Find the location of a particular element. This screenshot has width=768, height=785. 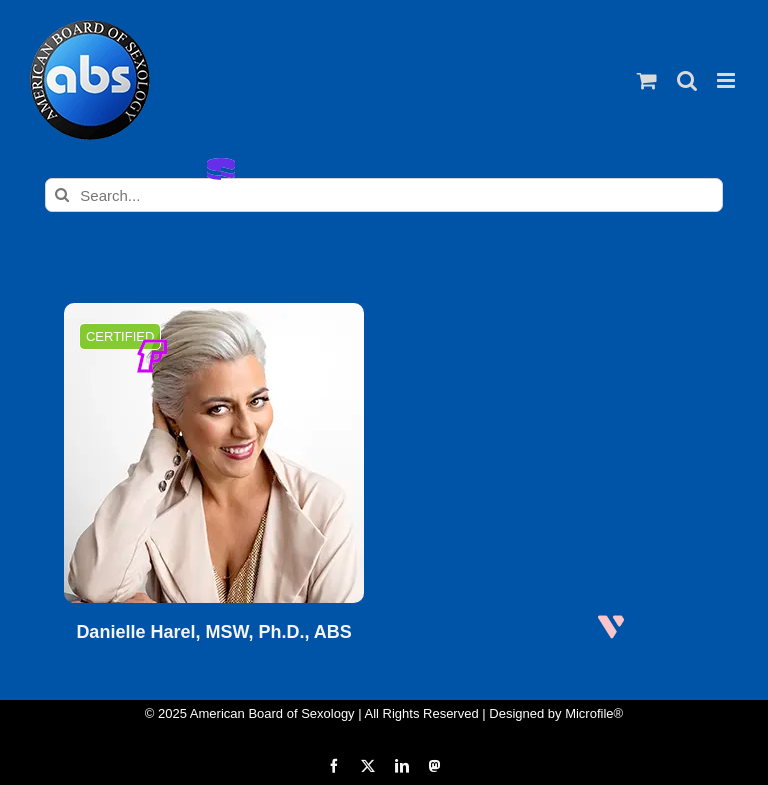

vultr cloud hosting logo is located at coordinates (611, 627).